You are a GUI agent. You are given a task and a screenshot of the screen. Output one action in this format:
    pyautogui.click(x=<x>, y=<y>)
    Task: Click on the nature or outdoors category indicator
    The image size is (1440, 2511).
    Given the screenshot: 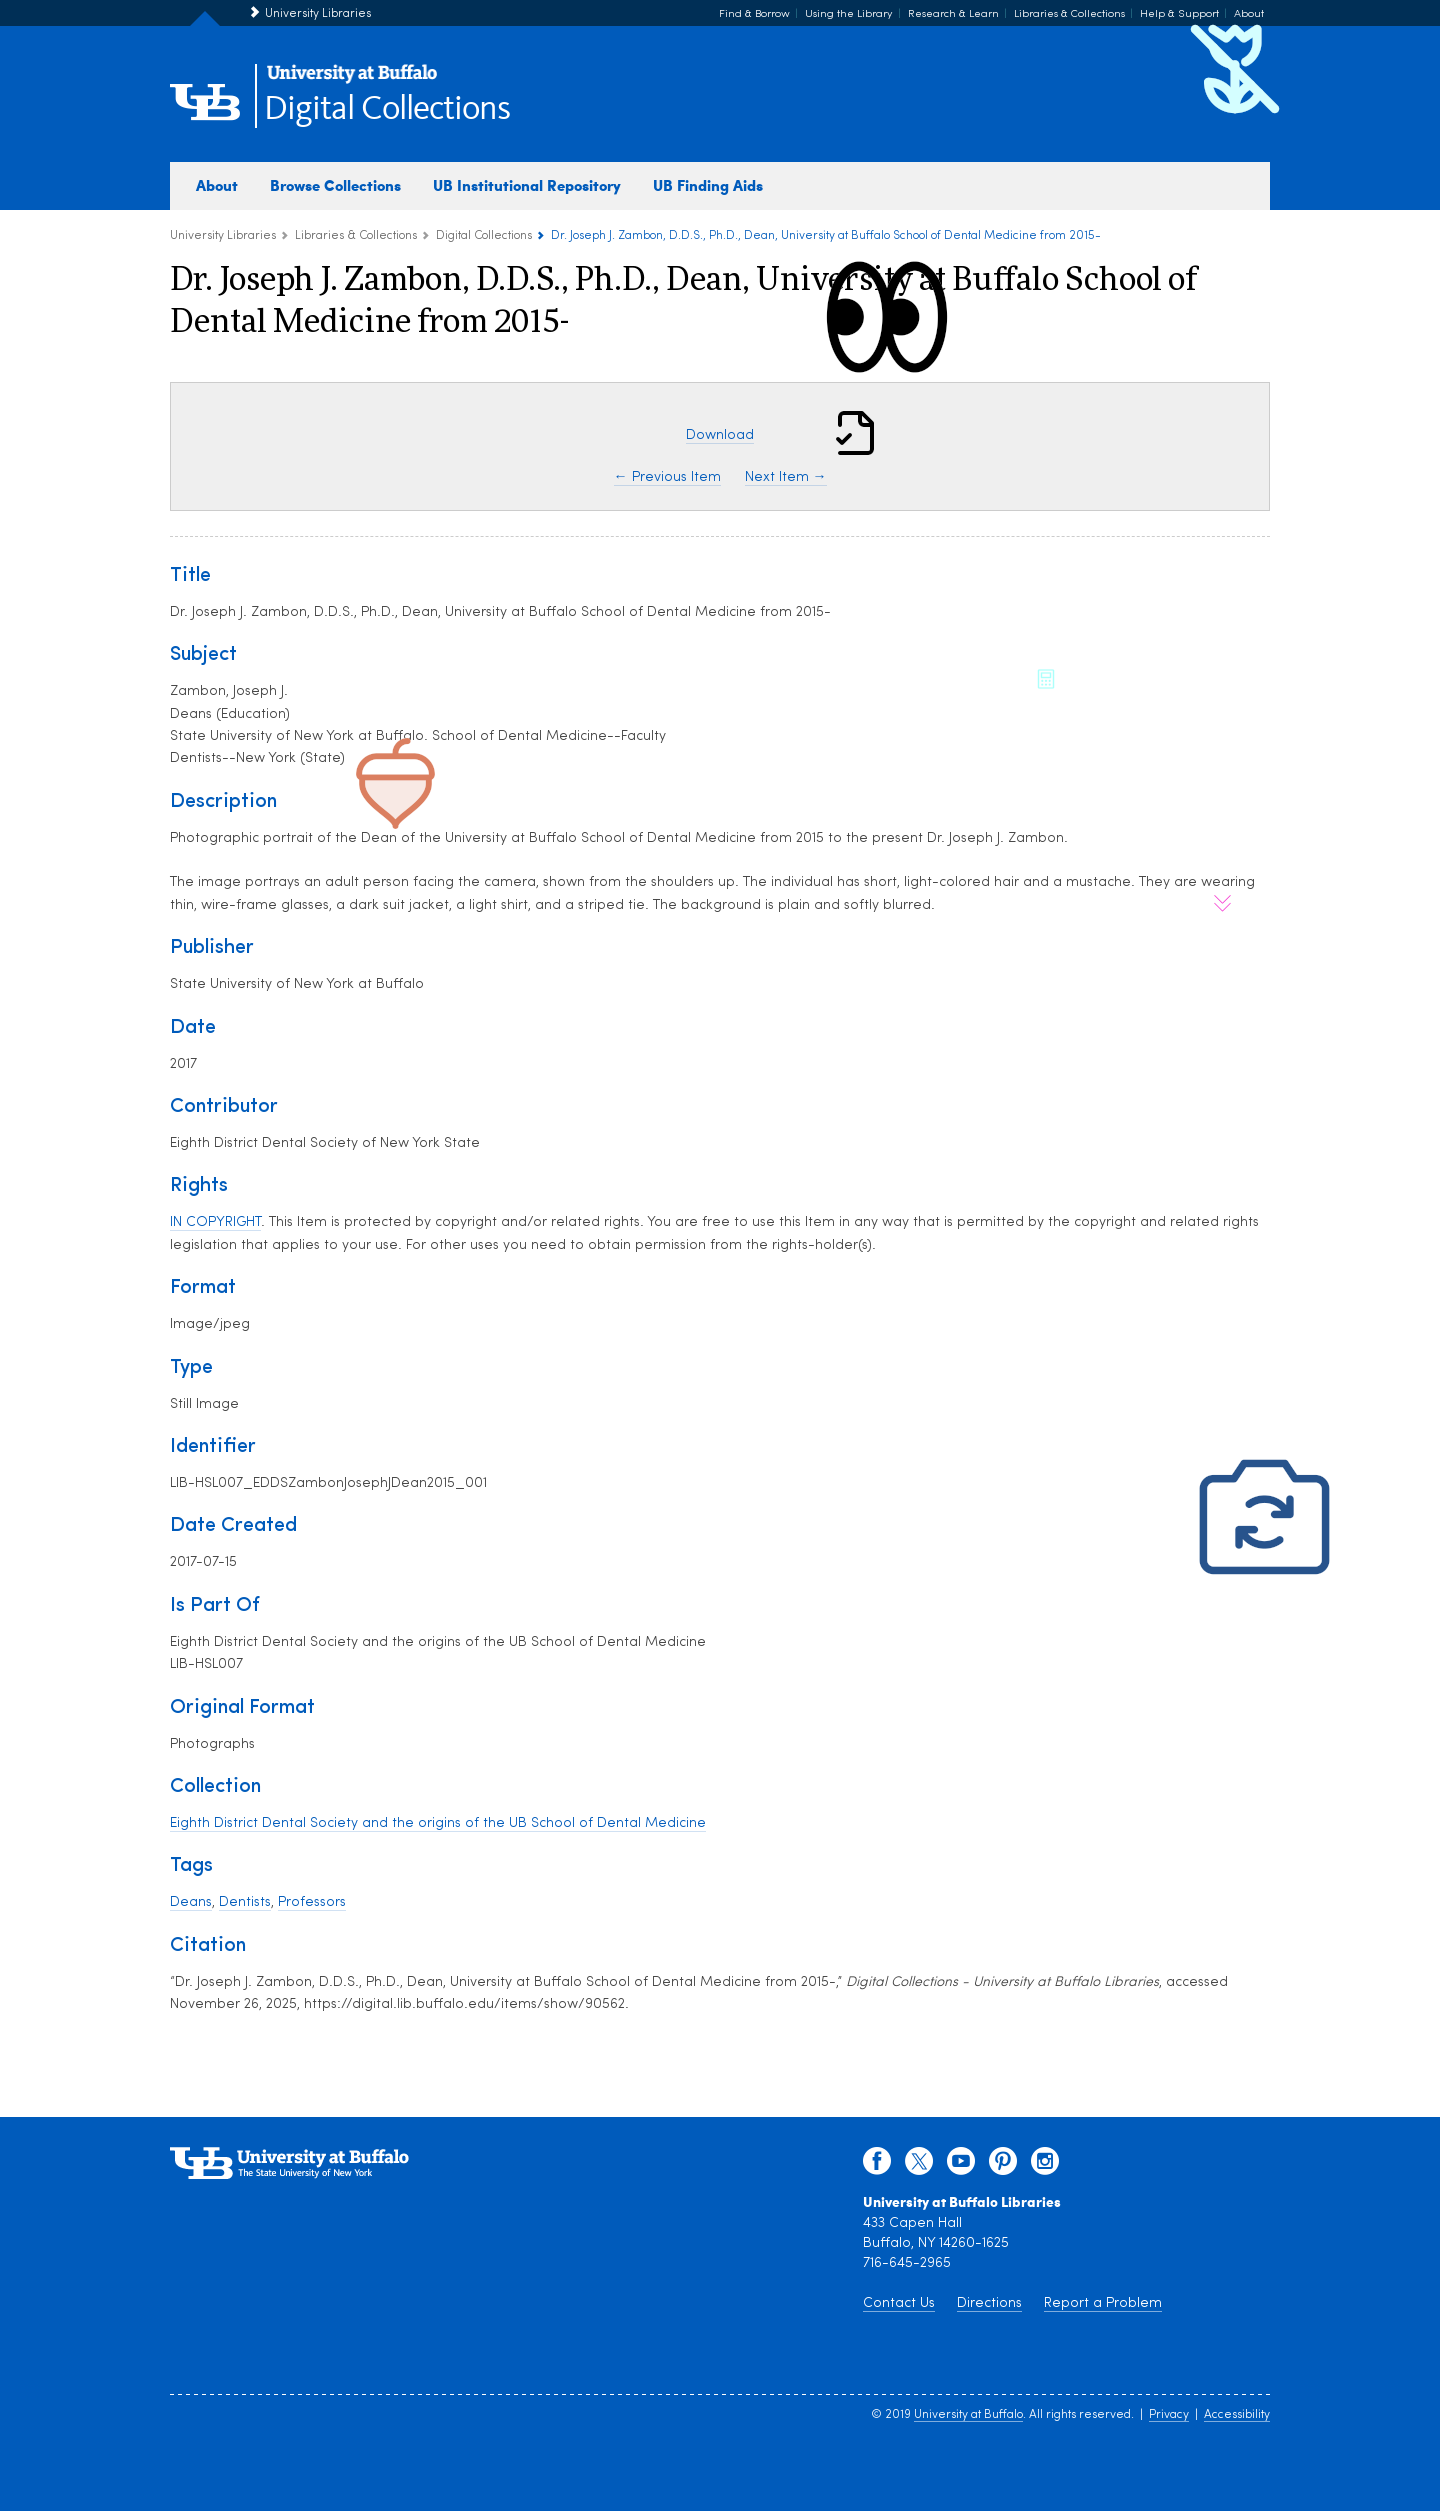 What is the action you would take?
    pyautogui.click(x=395, y=783)
    